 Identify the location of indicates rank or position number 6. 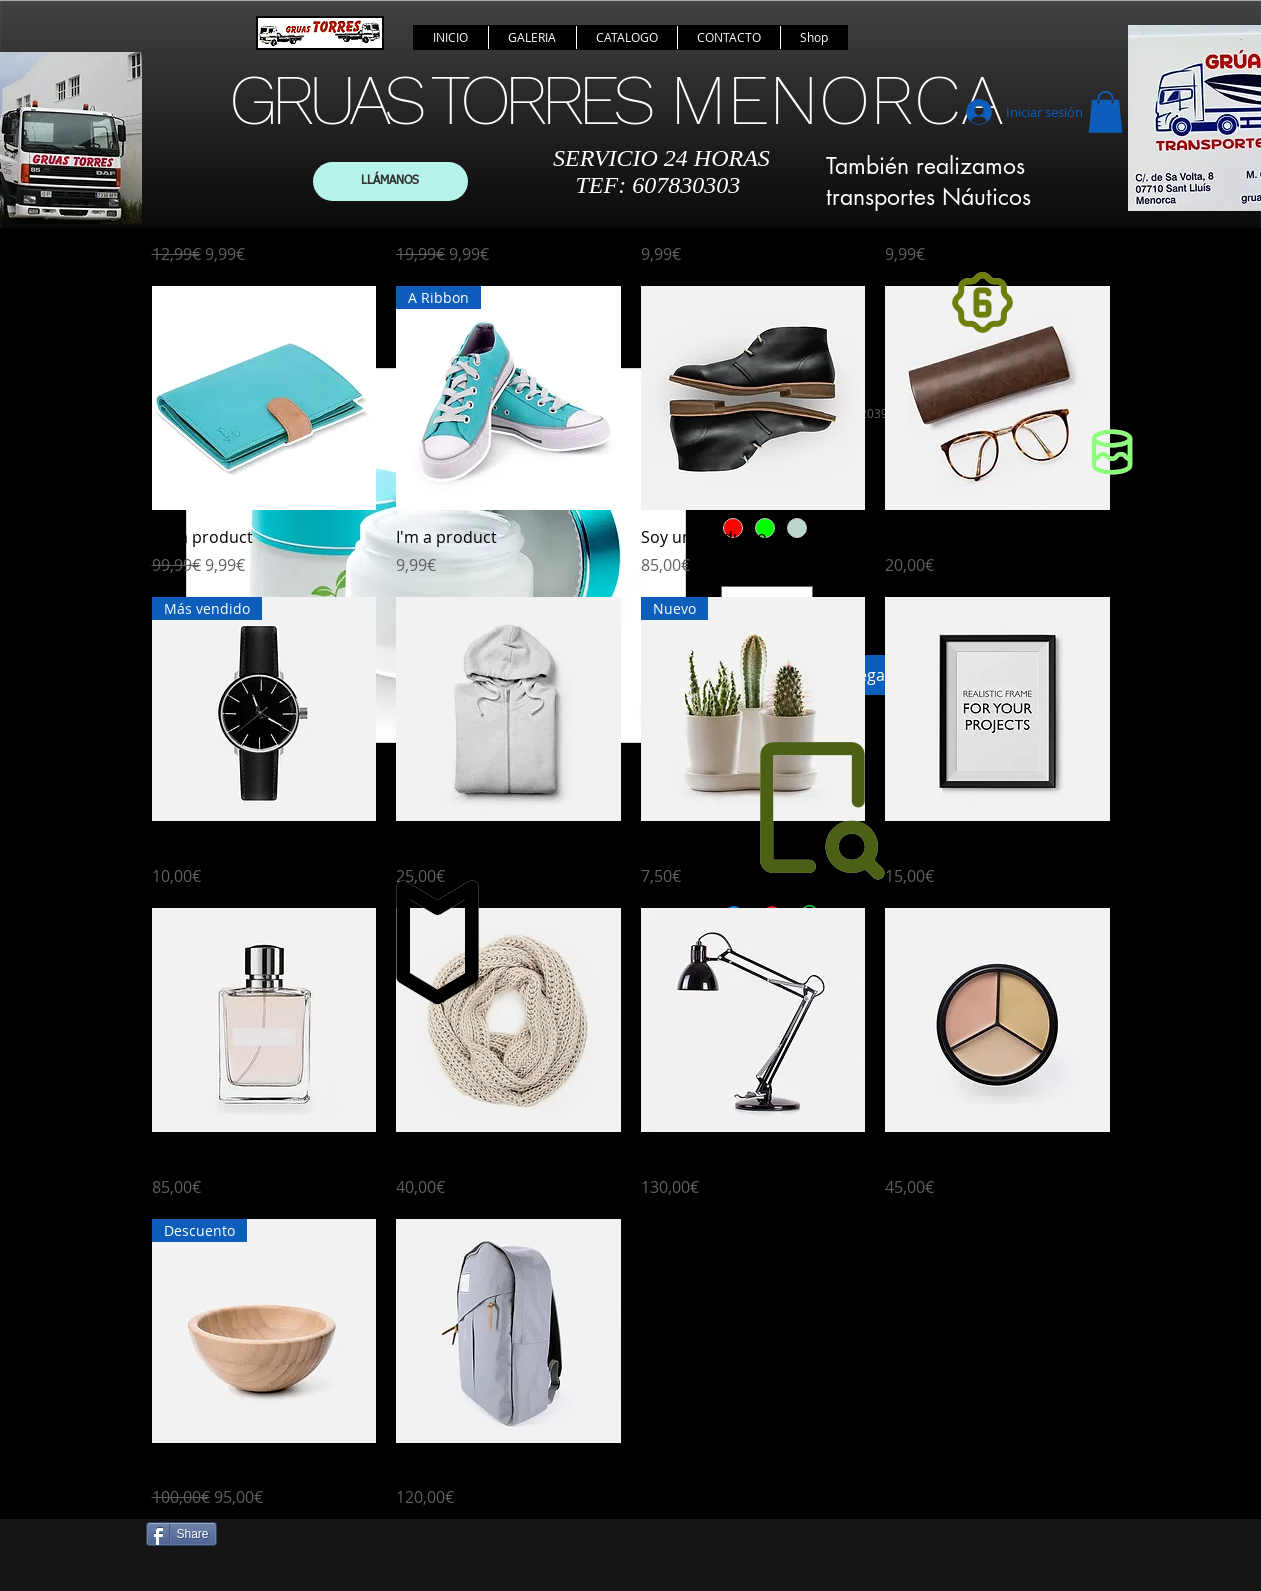
(982, 302).